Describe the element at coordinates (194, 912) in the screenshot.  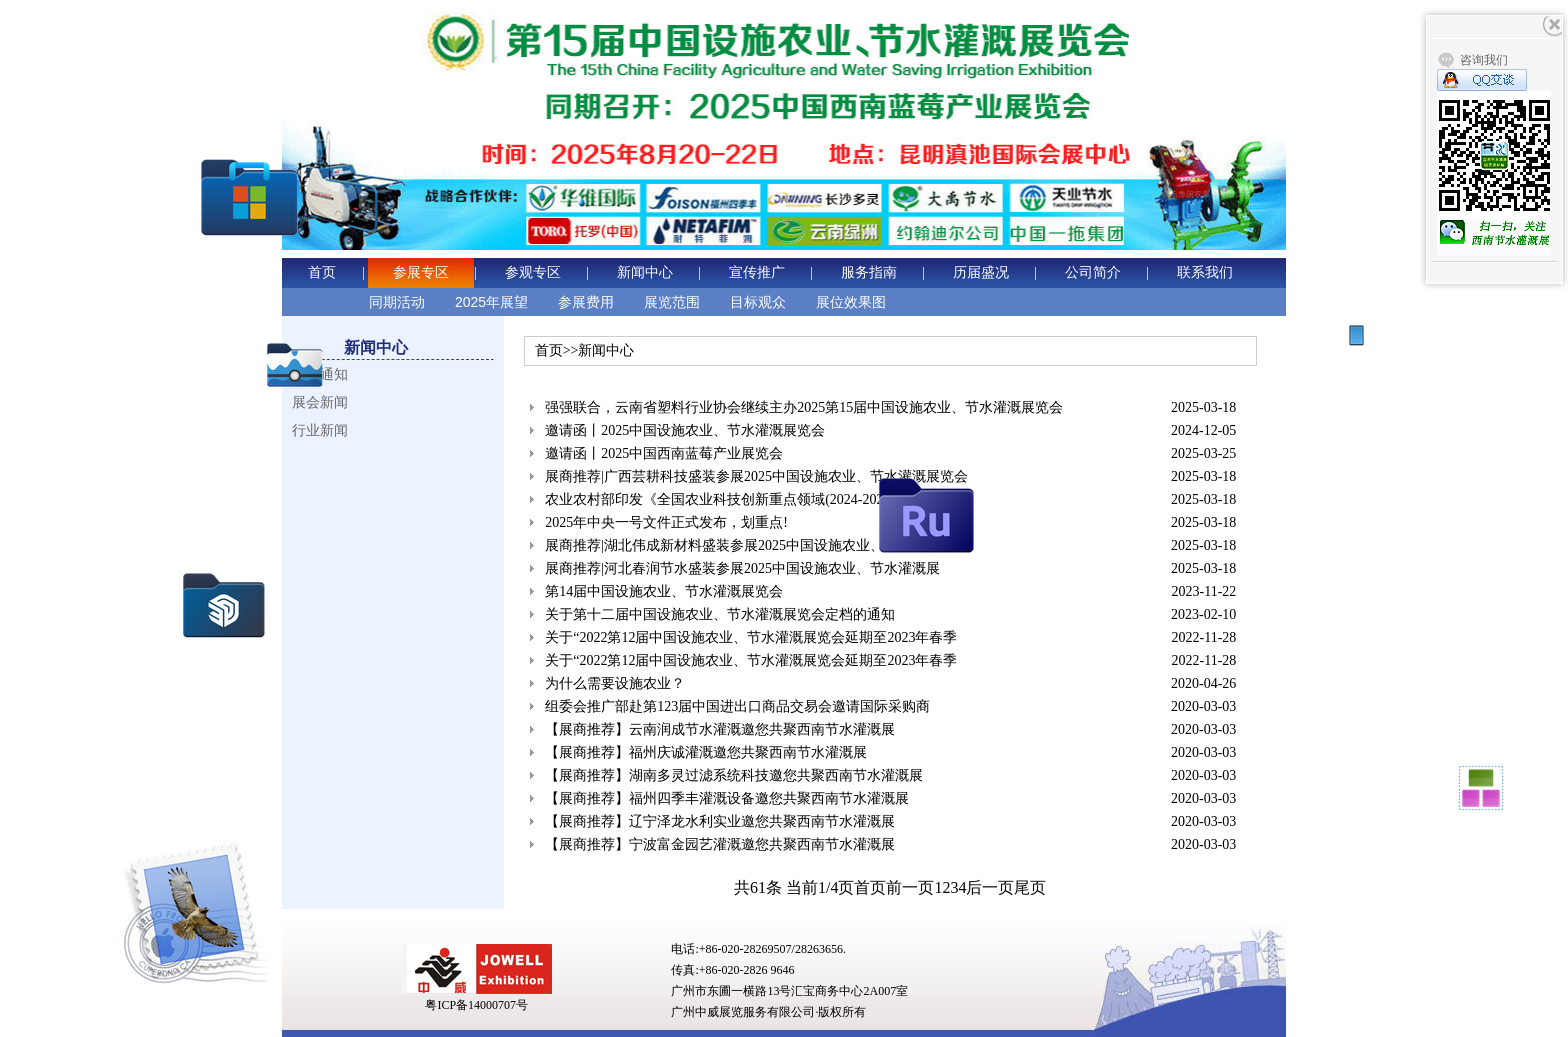
I see `open mail preferences or settings` at that location.